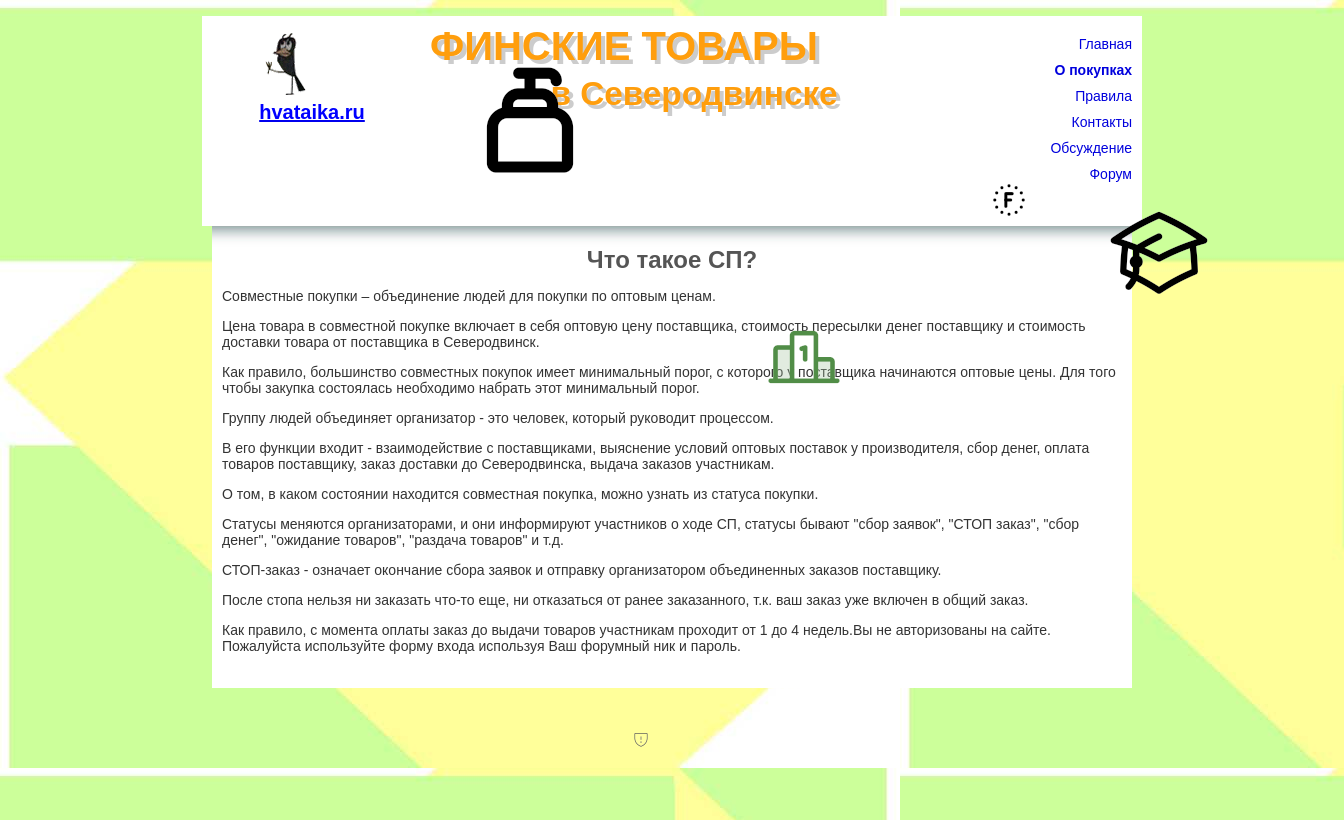 The width and height of the screenshot is (1344, 820). What do you see at coordinates (641, 739) in the screenshot?
I see `security warning or alert detected` at bounding box center [641, 739].